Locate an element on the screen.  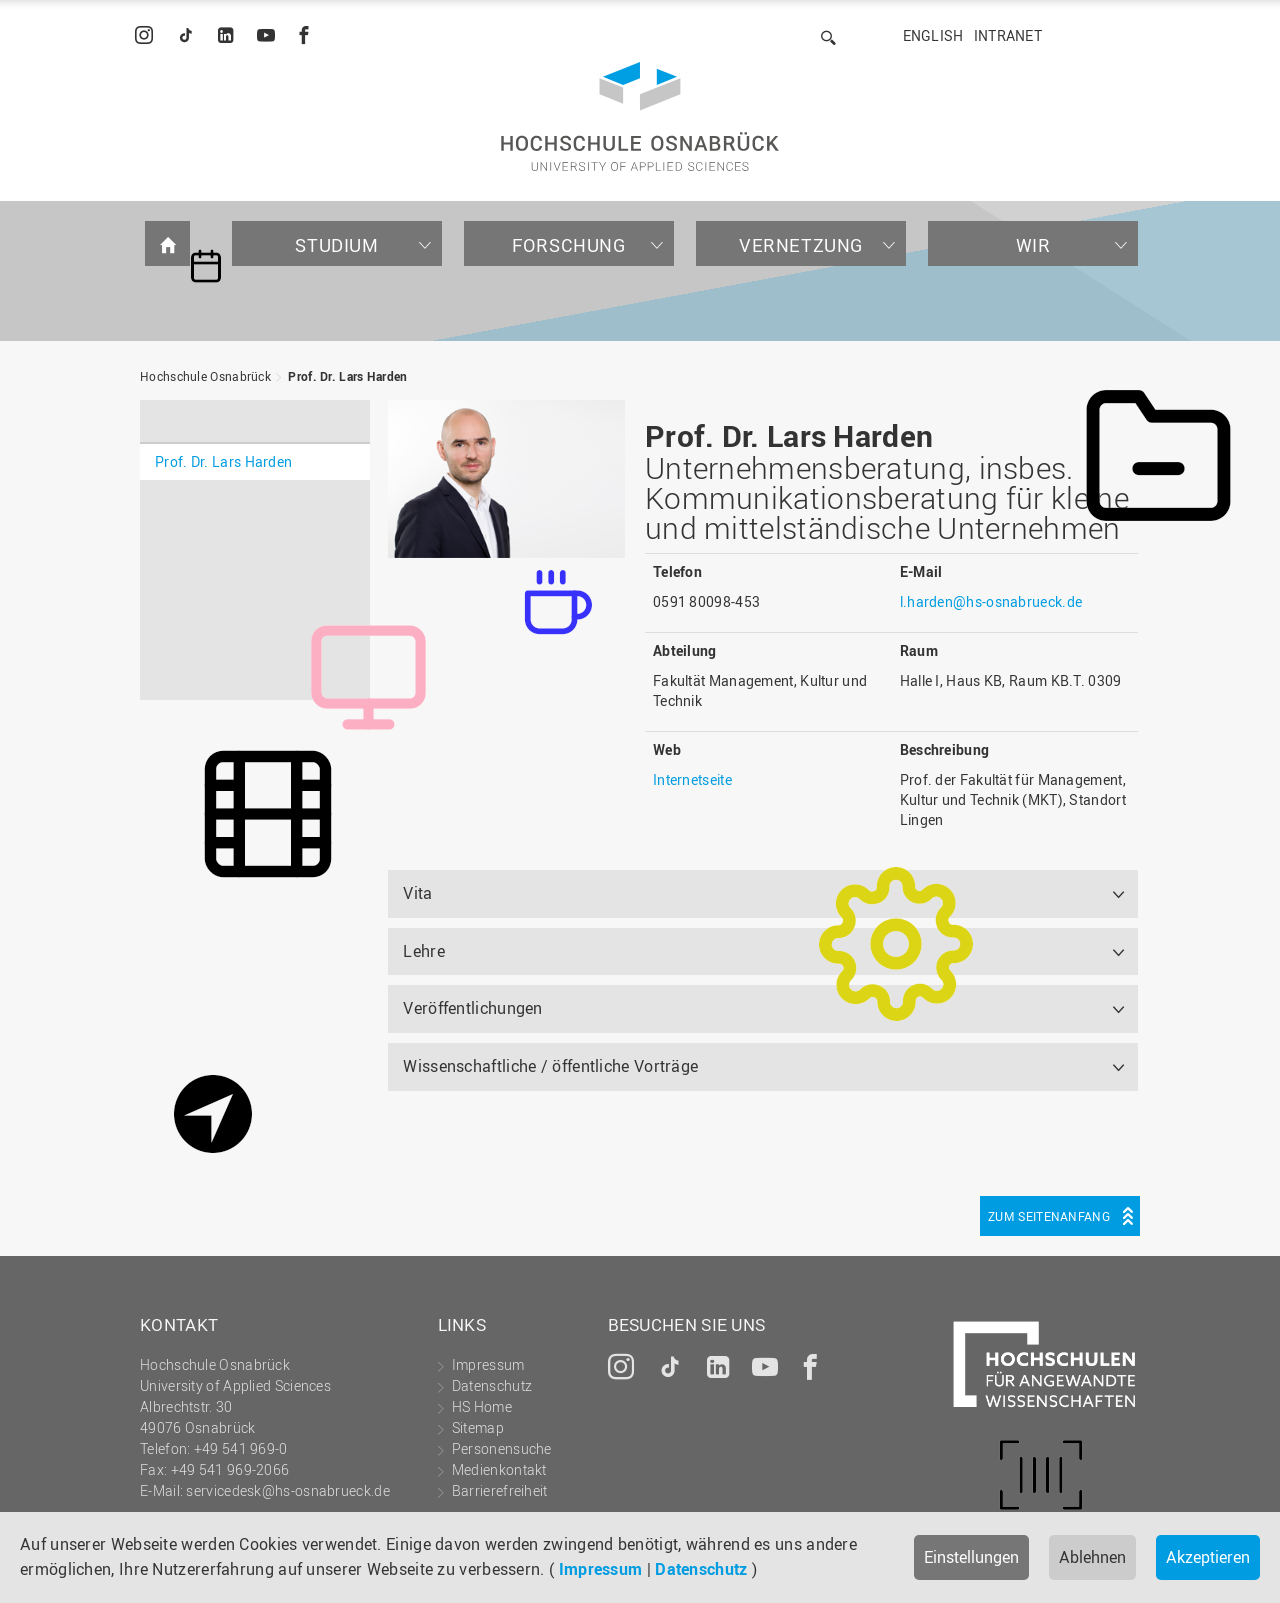
switch to desktop display mode is located at coordinates (368, 677).